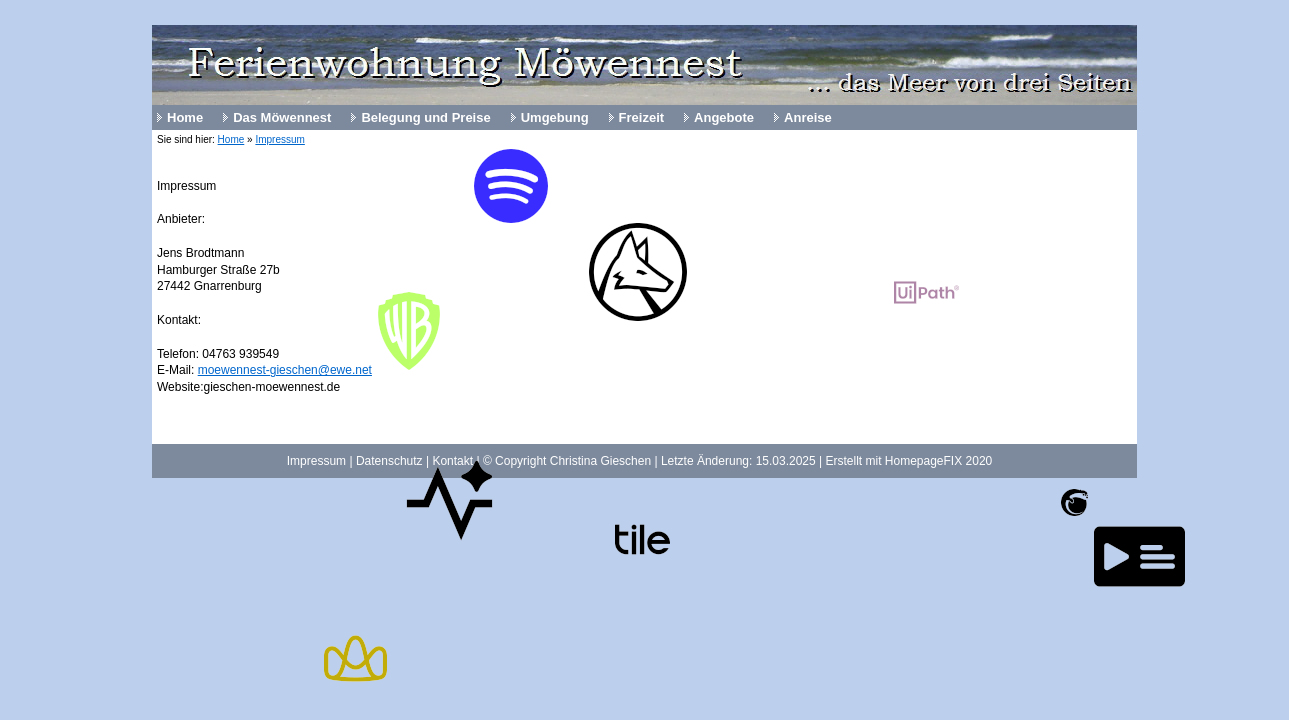  Describe the element at coordinates (449, 503) in the screenshot. I see `access AI-powered health monitoring` at that location.